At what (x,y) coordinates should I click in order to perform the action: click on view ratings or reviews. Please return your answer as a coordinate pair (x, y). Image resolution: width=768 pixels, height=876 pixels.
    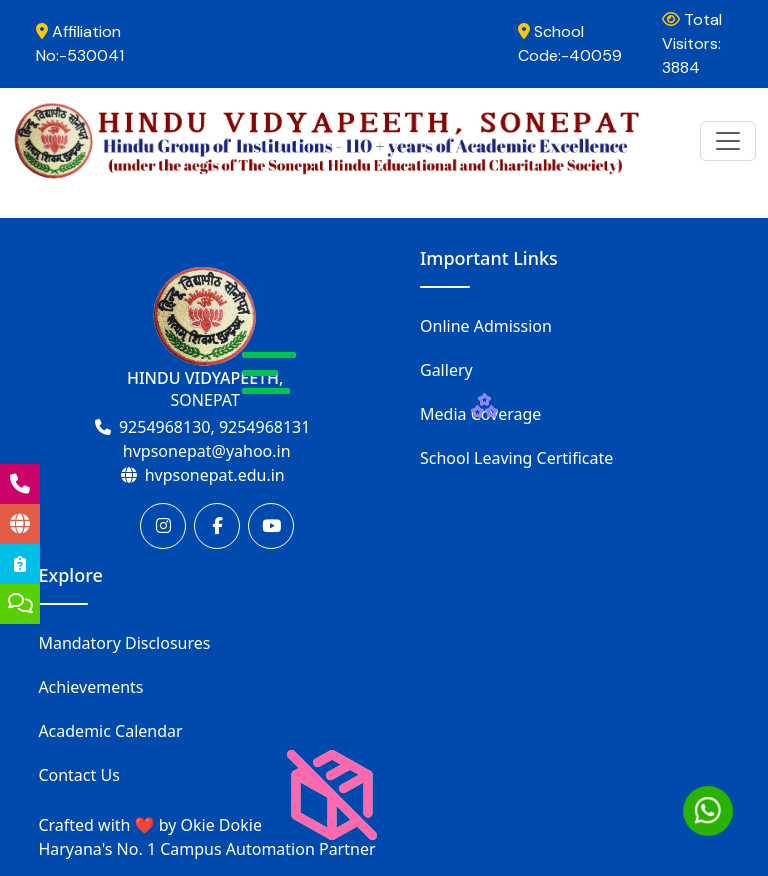
    Looking at the image, I should click on (484, 405).